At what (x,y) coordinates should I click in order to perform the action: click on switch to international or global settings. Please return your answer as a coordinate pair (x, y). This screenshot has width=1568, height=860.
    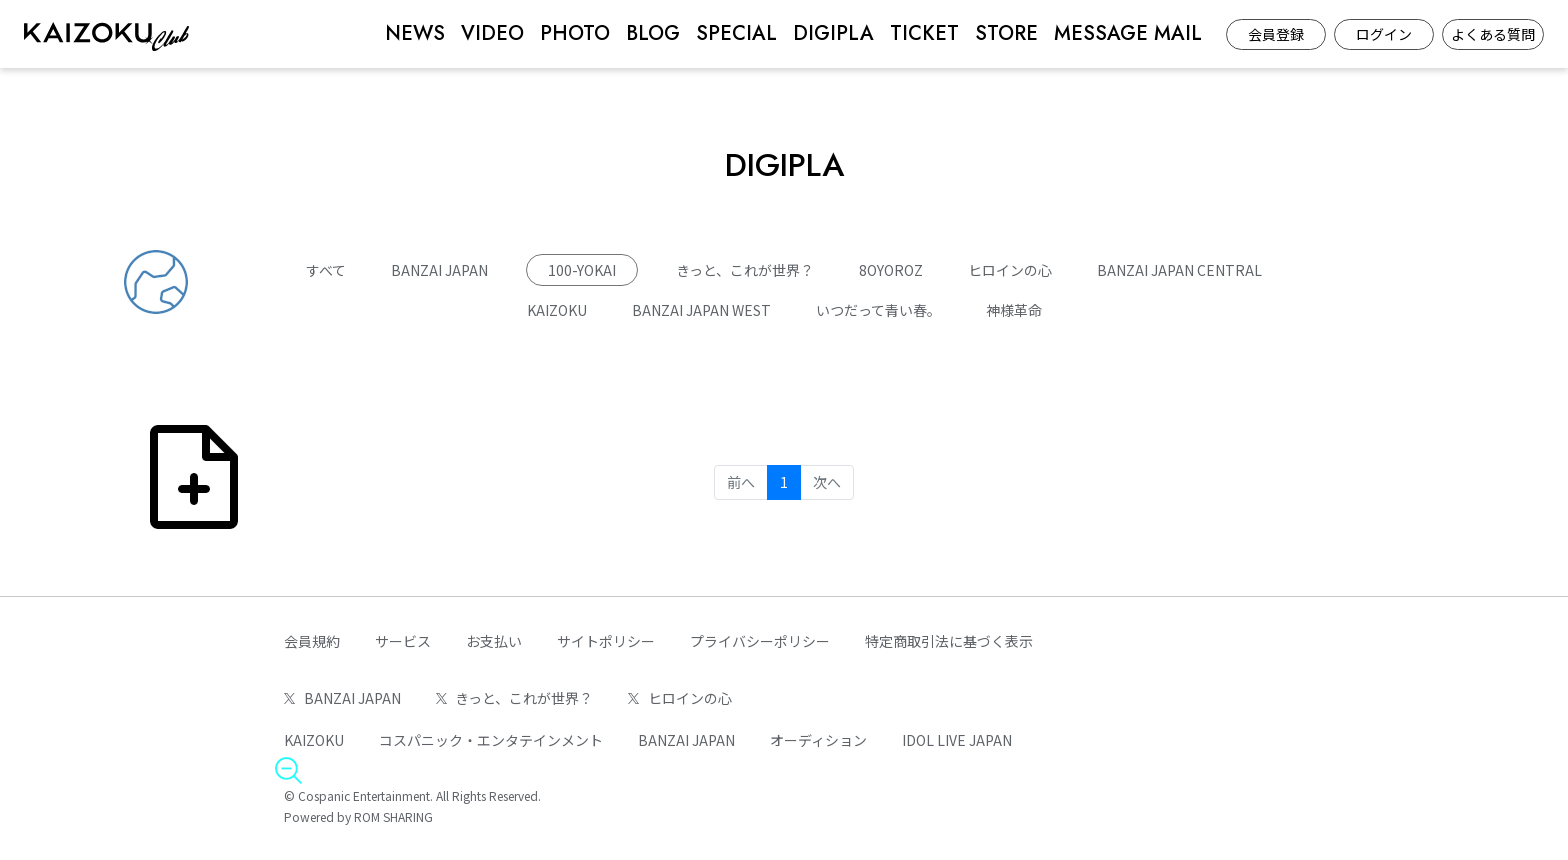
    Looking at the image, I should click on (156, 282).